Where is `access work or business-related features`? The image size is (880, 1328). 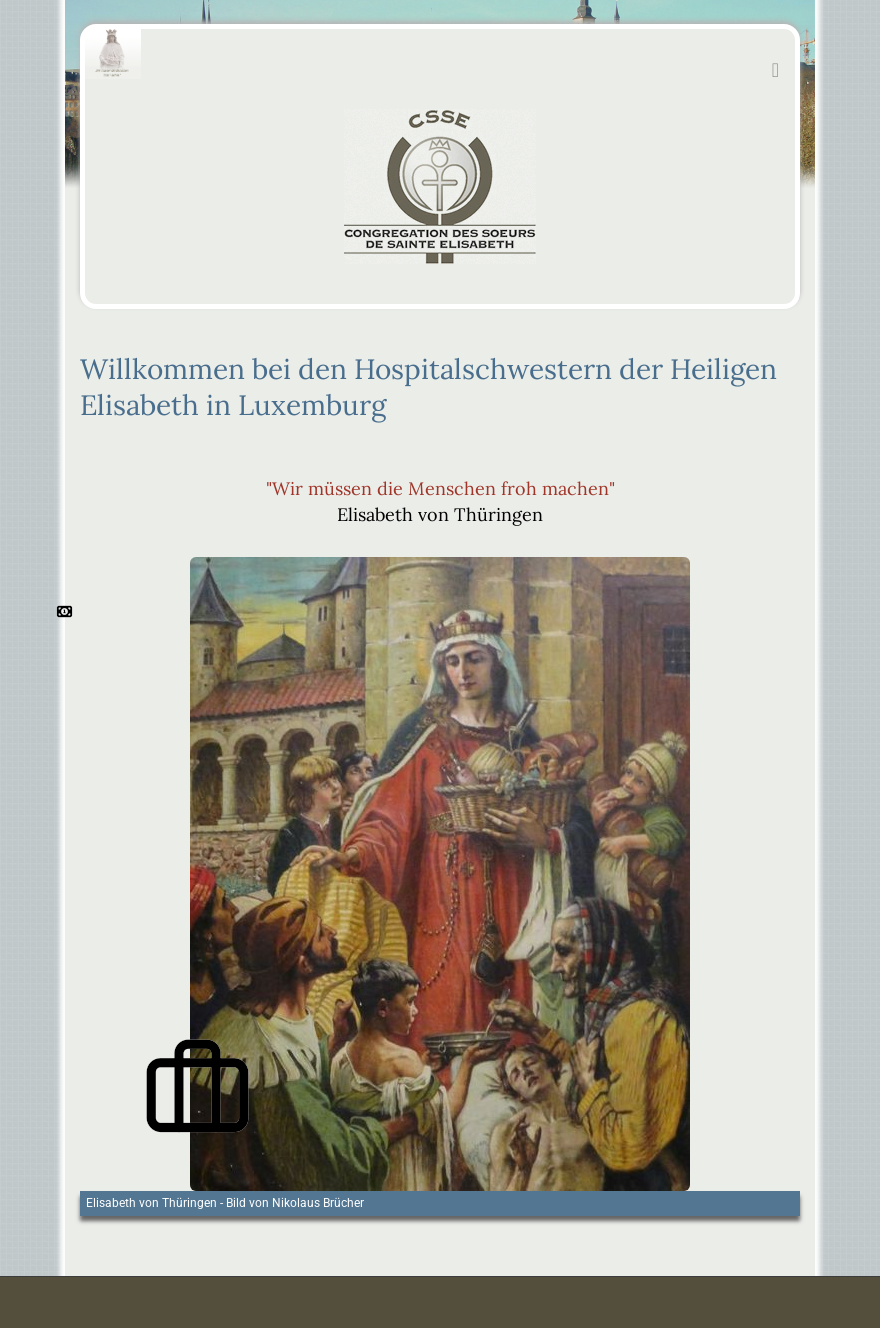
access work or business-related features is located at coordinates (197, 1090).